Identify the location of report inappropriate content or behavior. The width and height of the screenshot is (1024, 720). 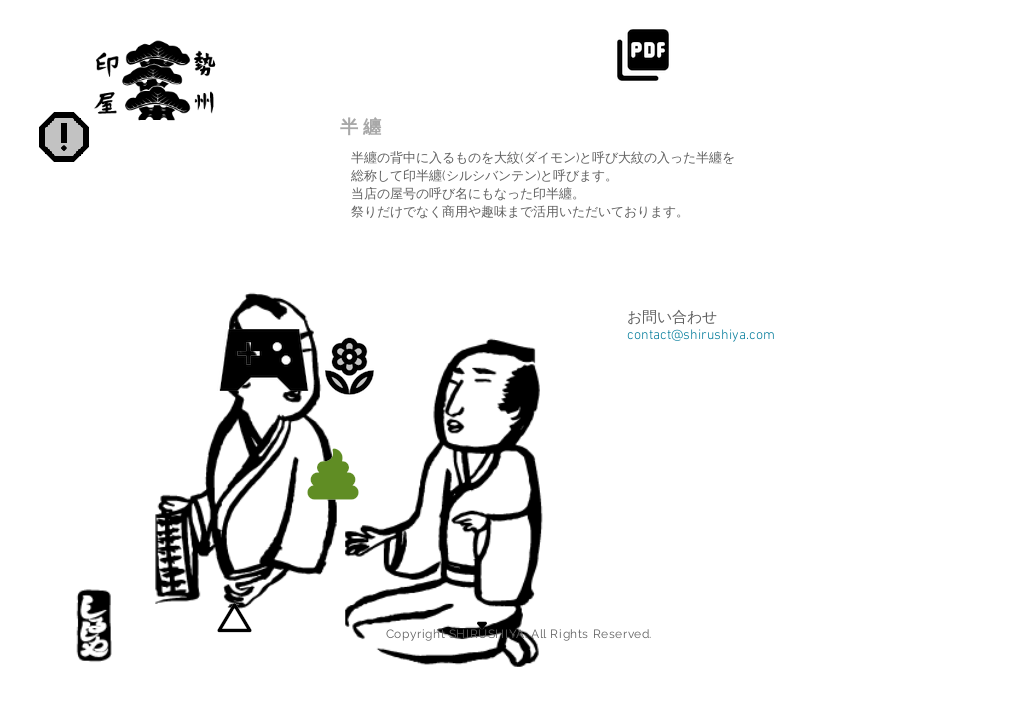
(64, 137).